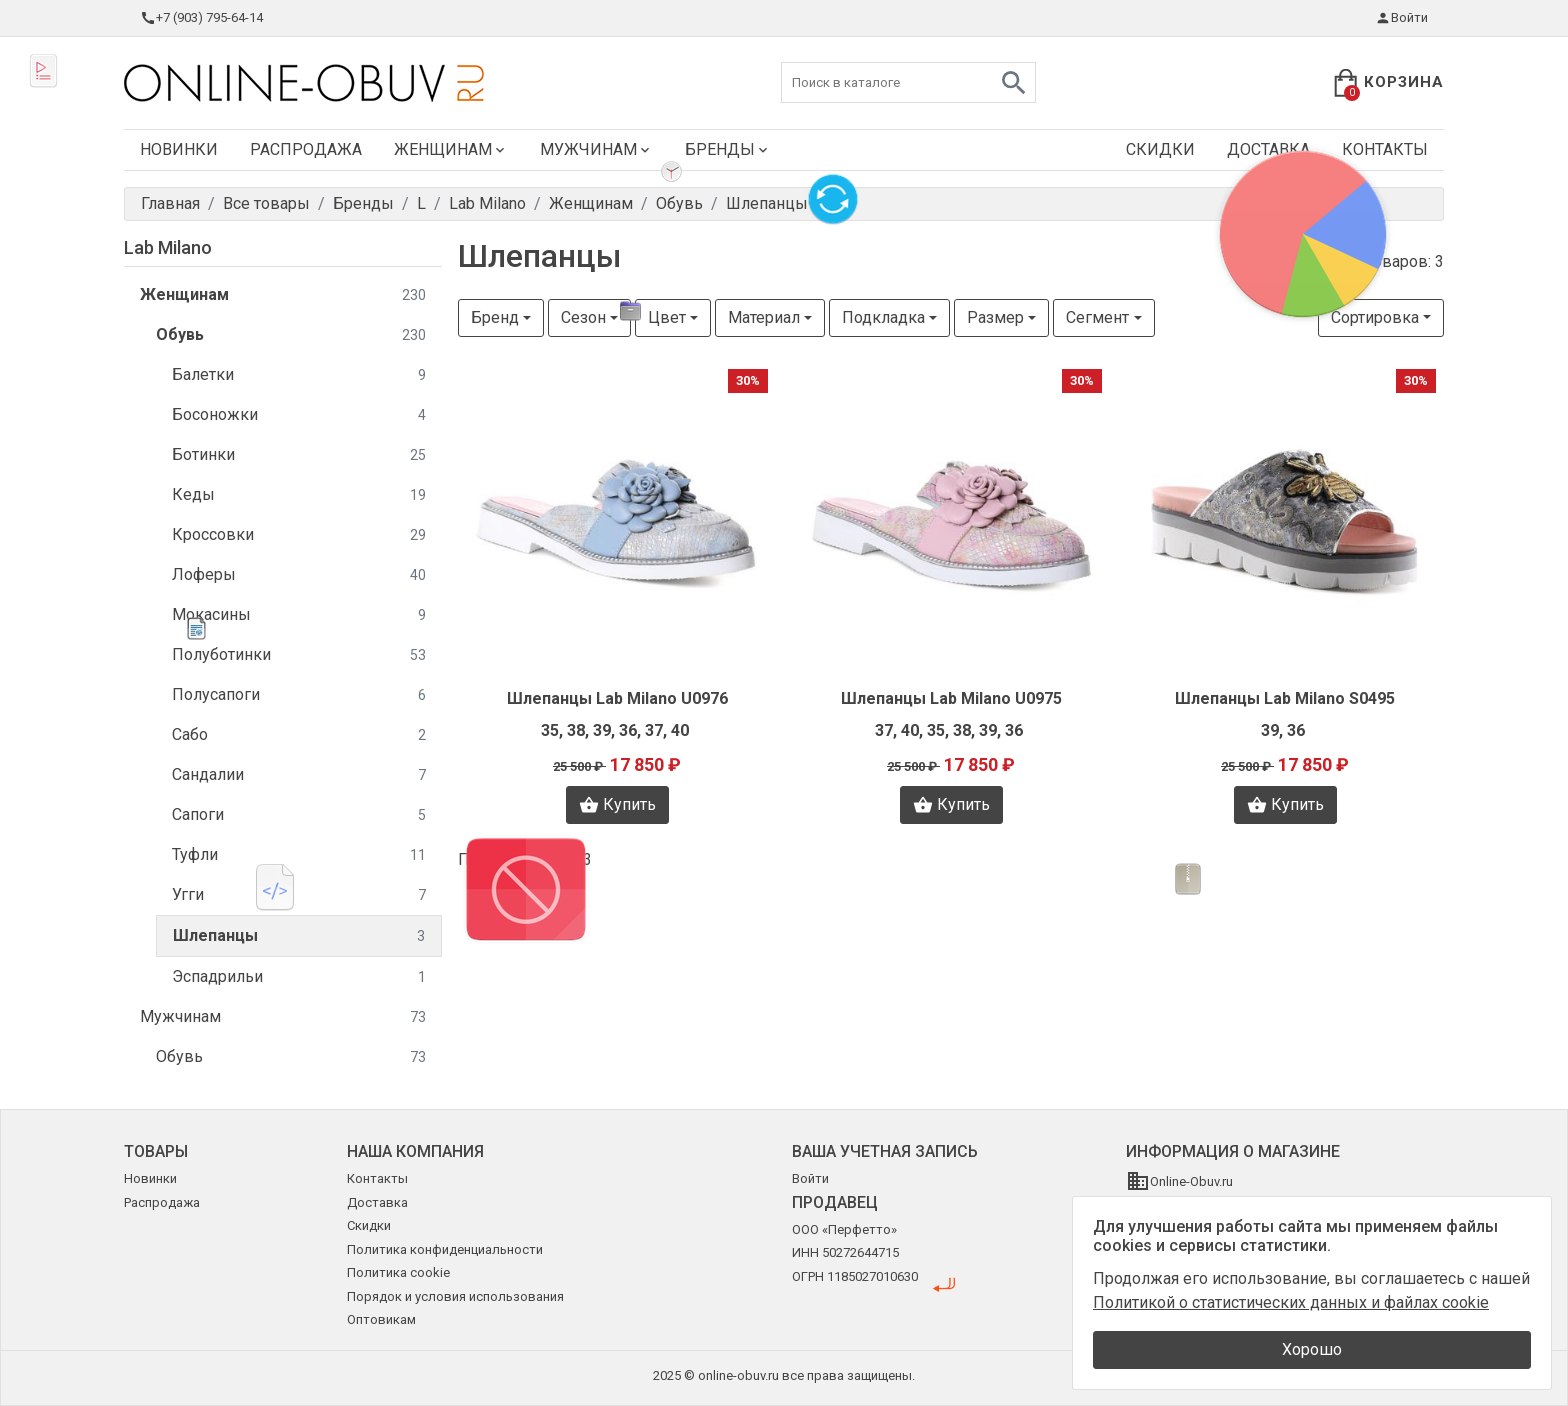 This screenshot has width=1568, height=1406. I want to click on indicates a missing or broken image, so click(526, 885).